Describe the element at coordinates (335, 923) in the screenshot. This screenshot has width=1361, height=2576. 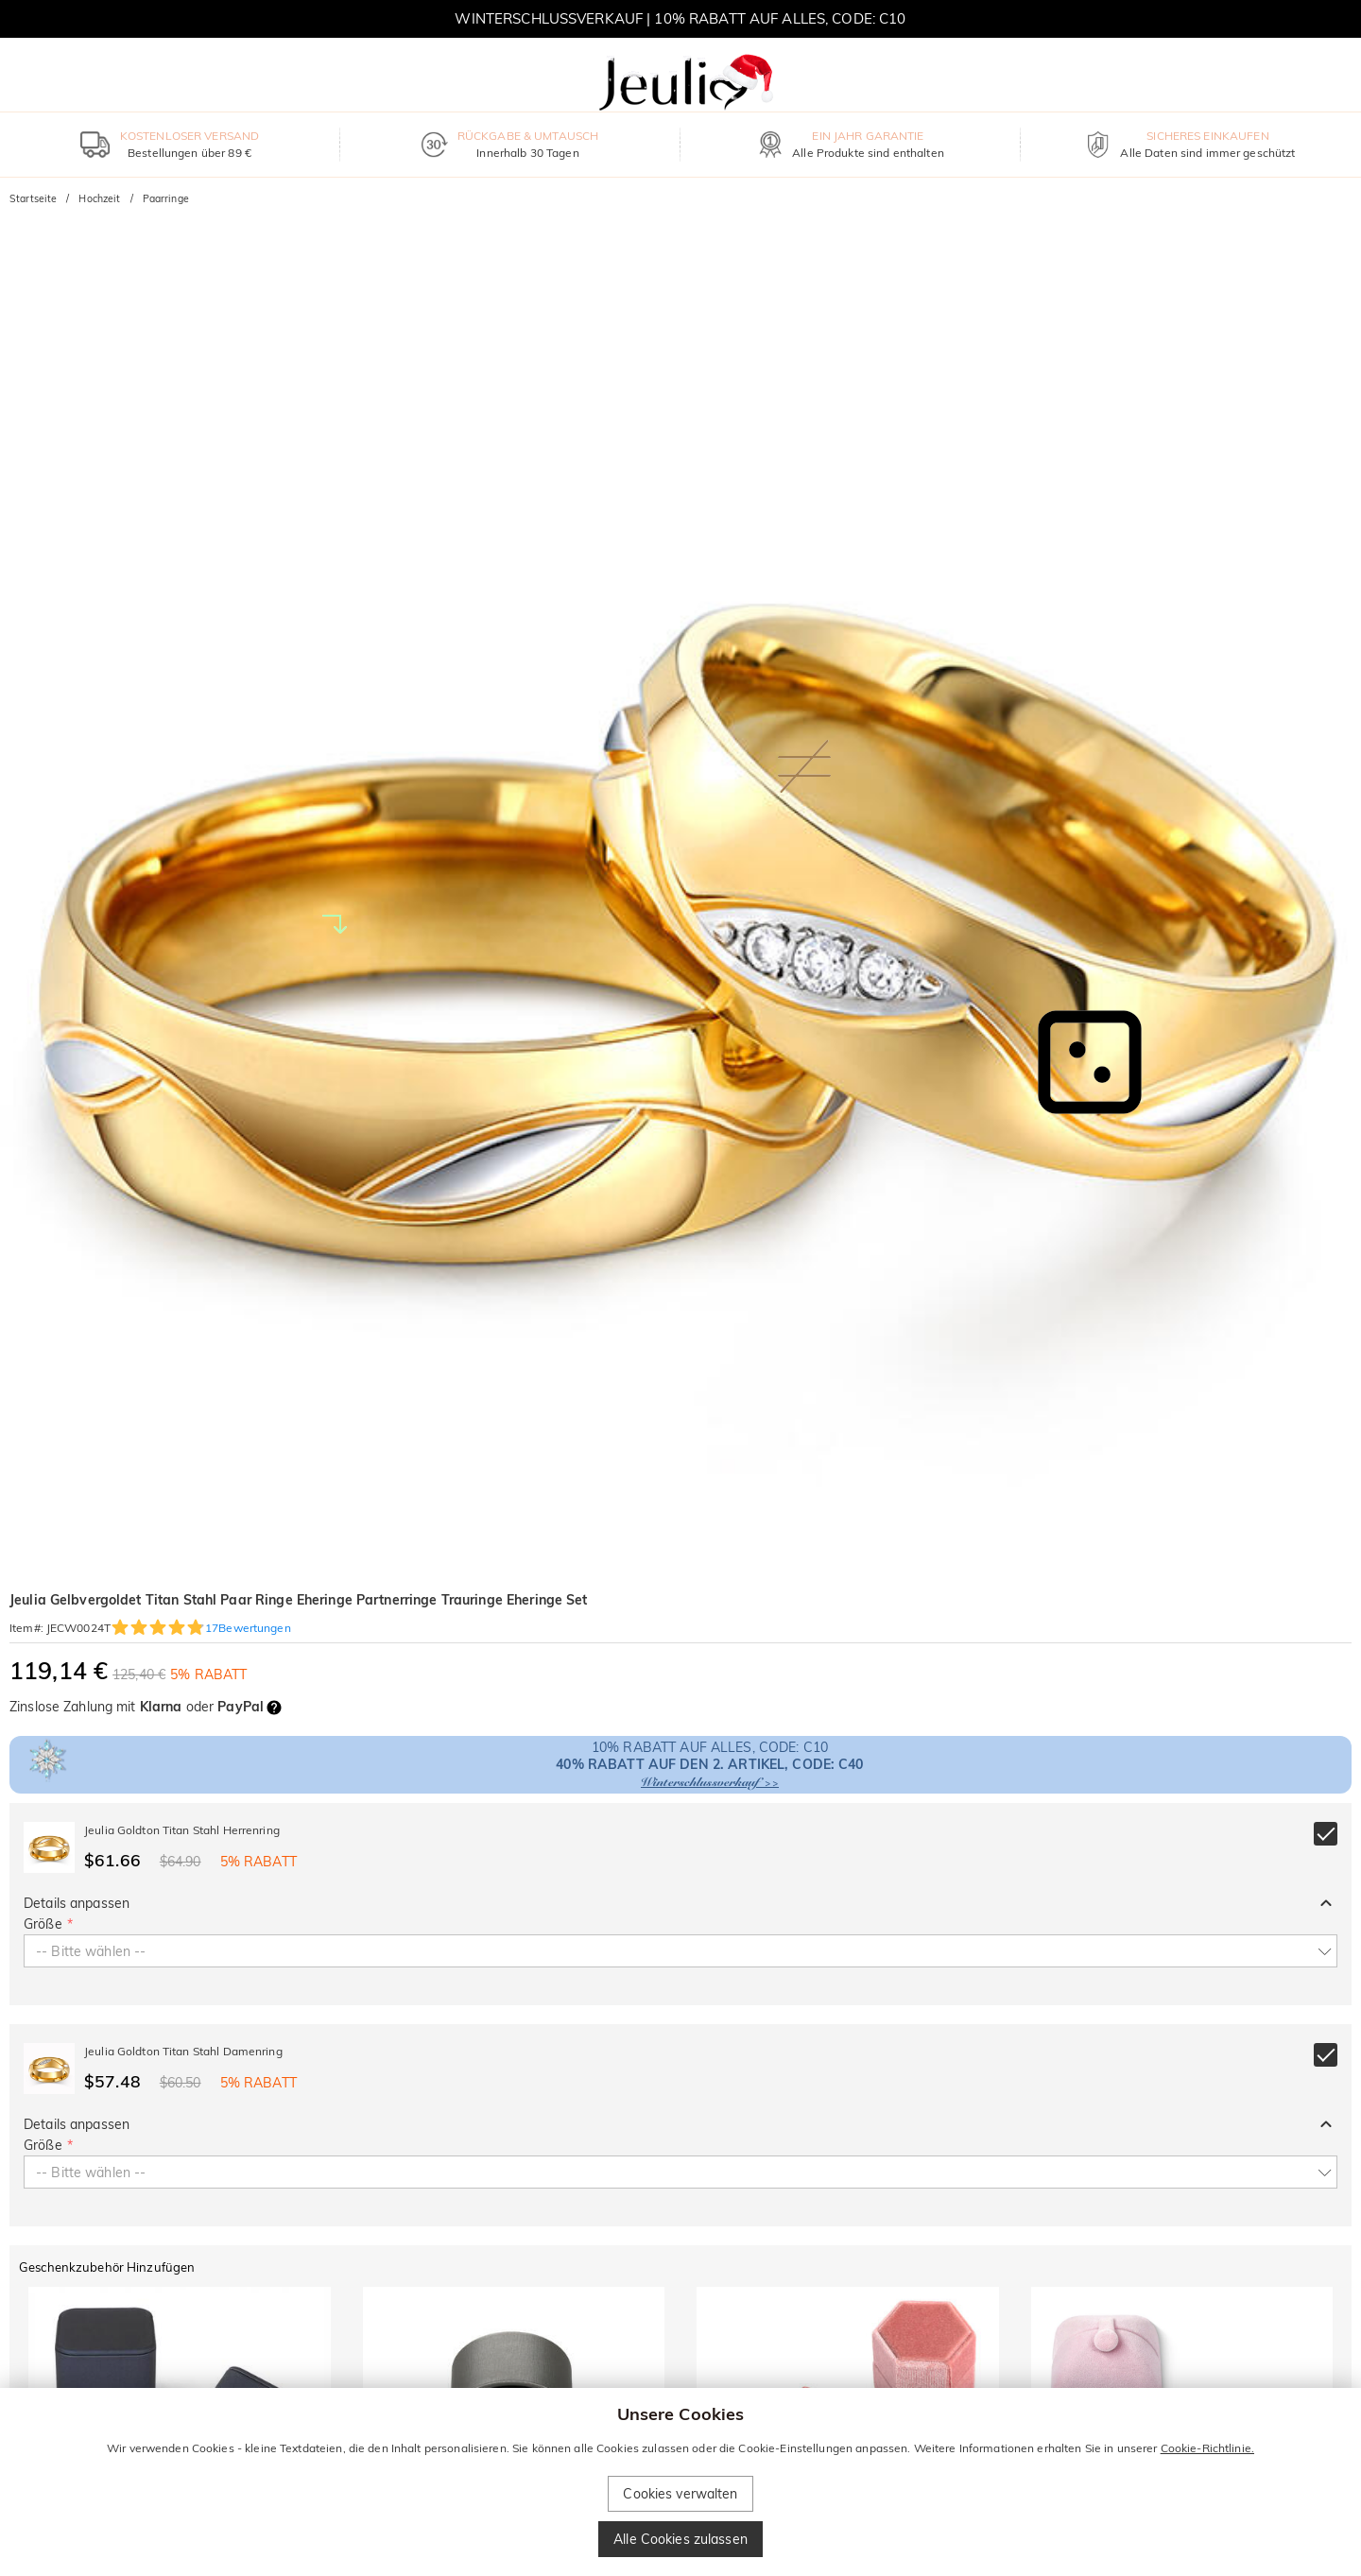
I see `move item right then down` at that location.